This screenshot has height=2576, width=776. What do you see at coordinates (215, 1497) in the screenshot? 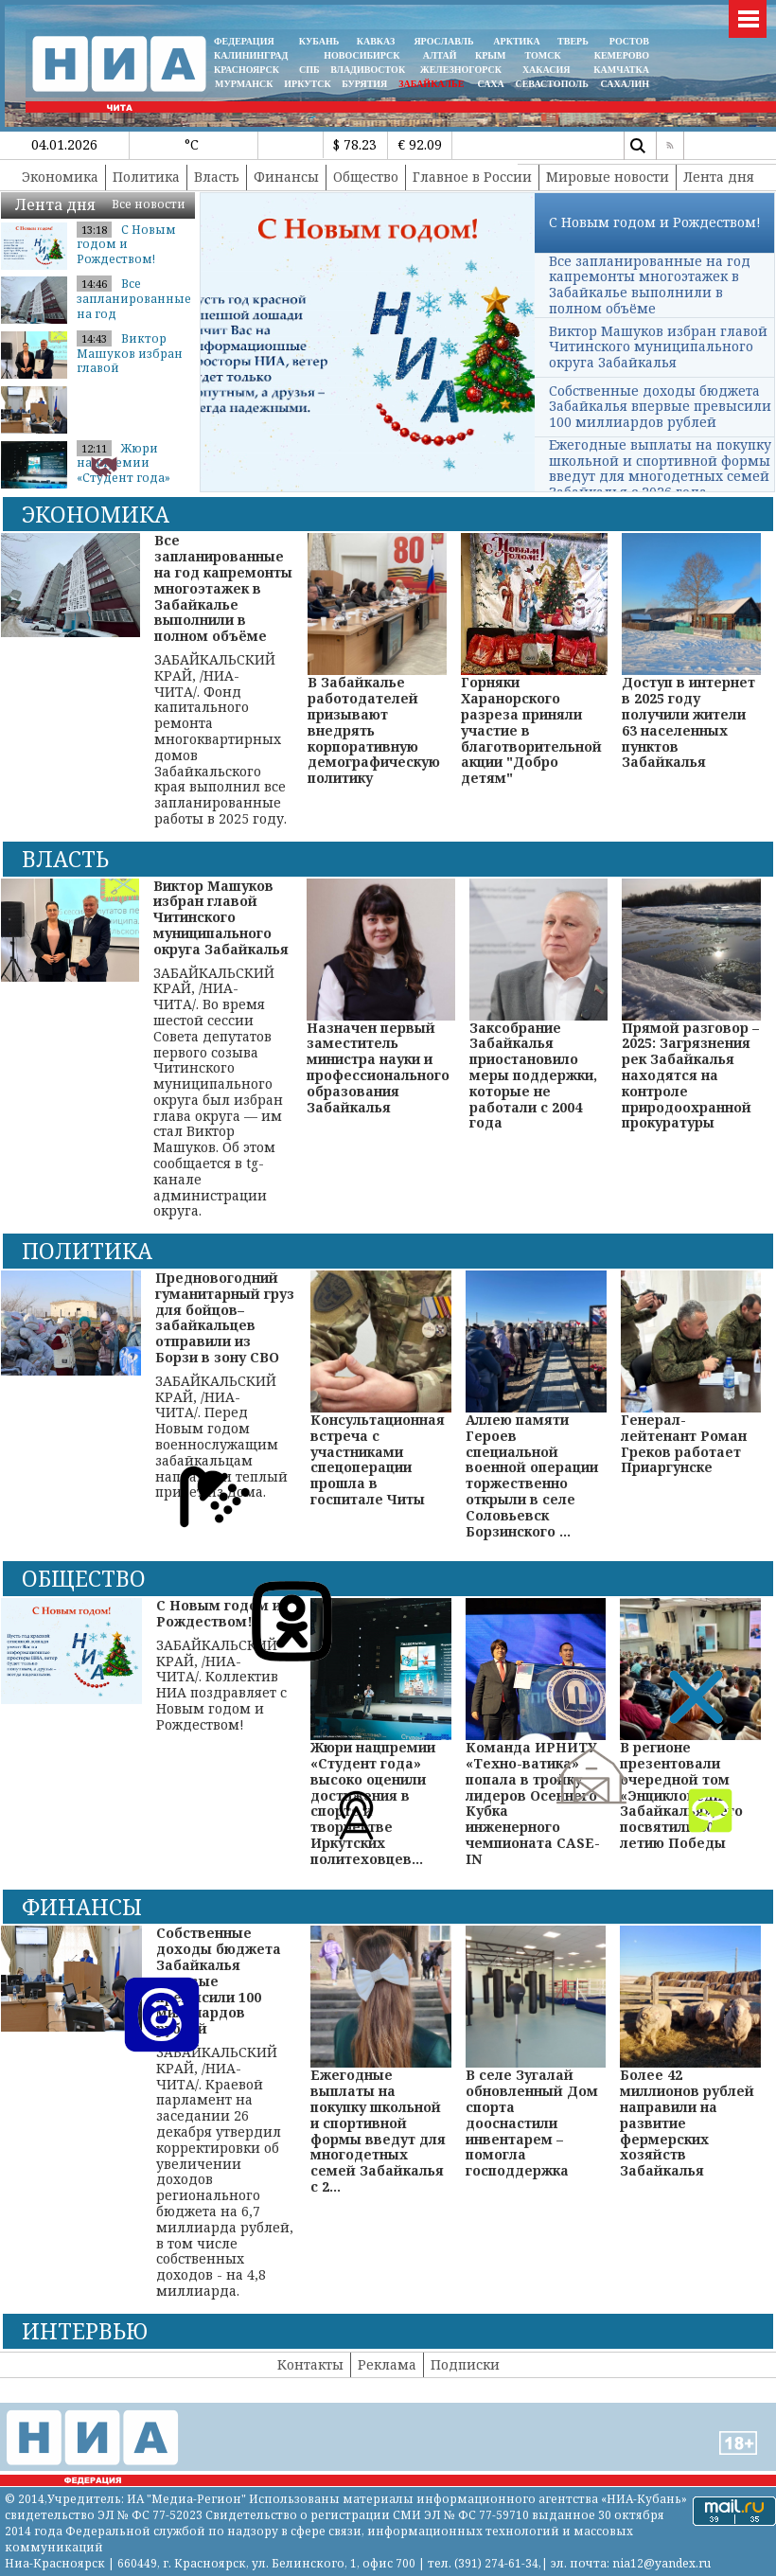
I see `indicates bathroom or shower facilities available` at bounding box center [215, 1497].